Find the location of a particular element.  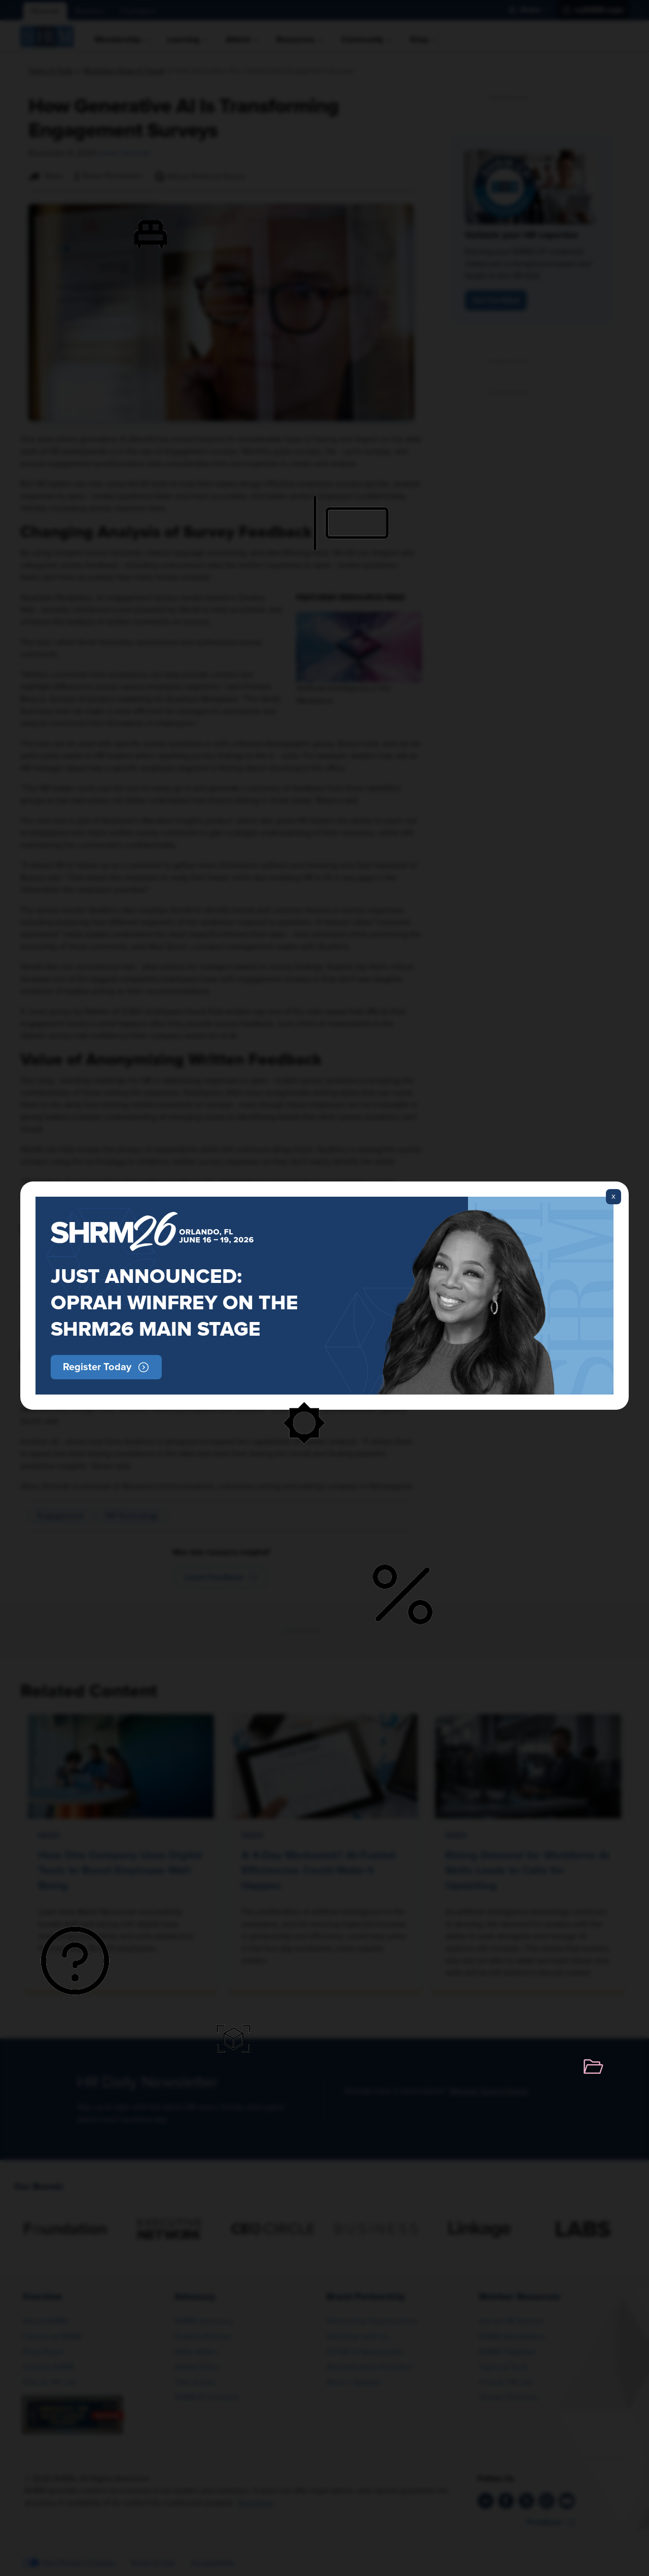

view single room accommodation options is located at coordinates (151, 234).